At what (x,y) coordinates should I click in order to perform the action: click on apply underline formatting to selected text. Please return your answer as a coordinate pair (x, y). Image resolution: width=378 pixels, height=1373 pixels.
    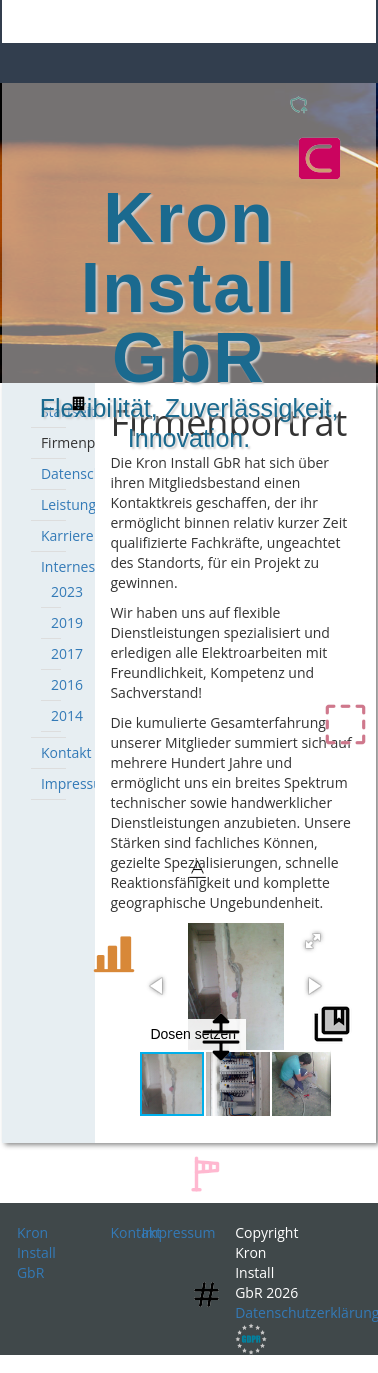
    Looking at the image, I should click on (197, 869).